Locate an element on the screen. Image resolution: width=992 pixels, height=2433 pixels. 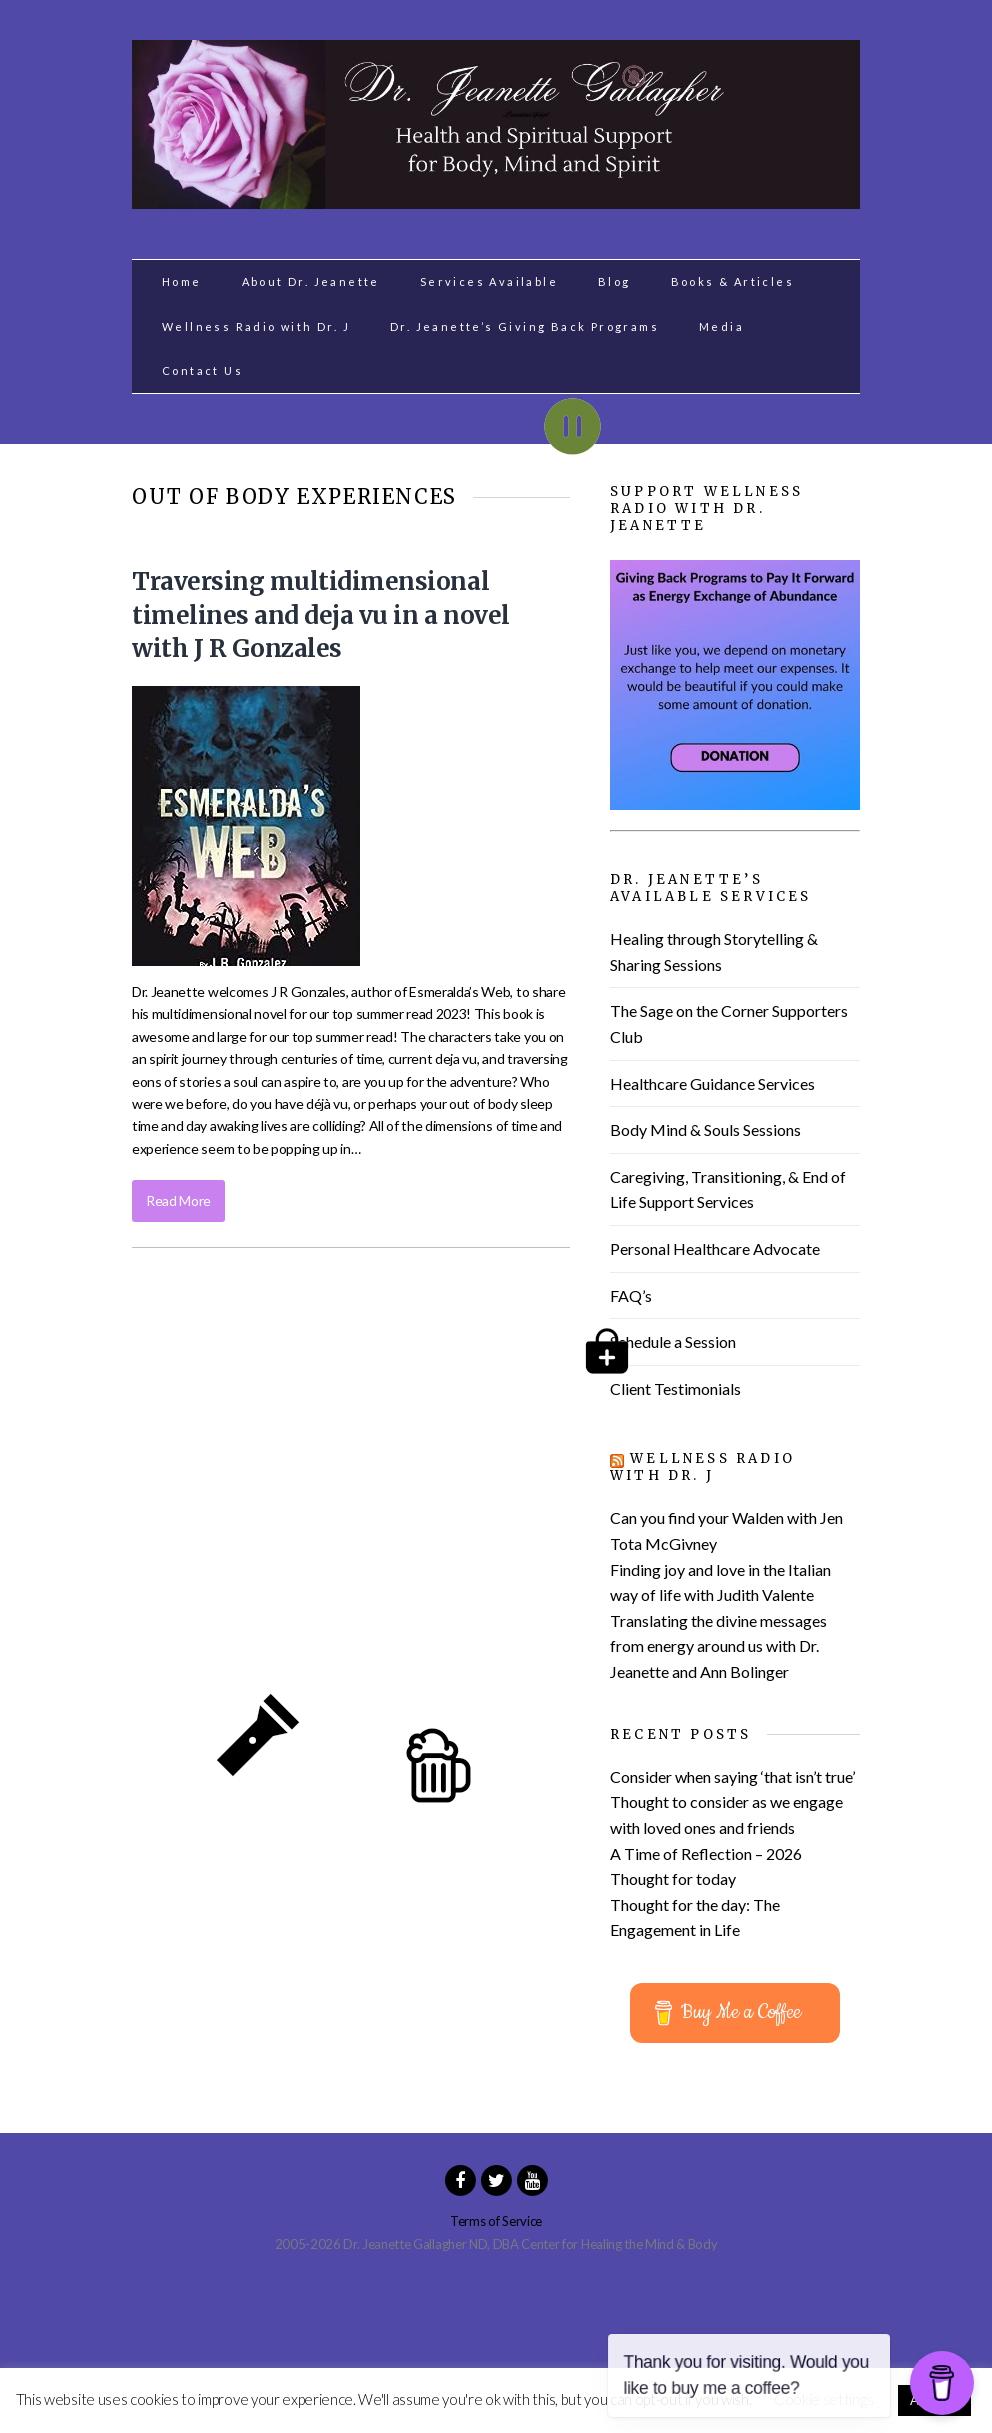
pause media playback is located at coordinates (572, 426).